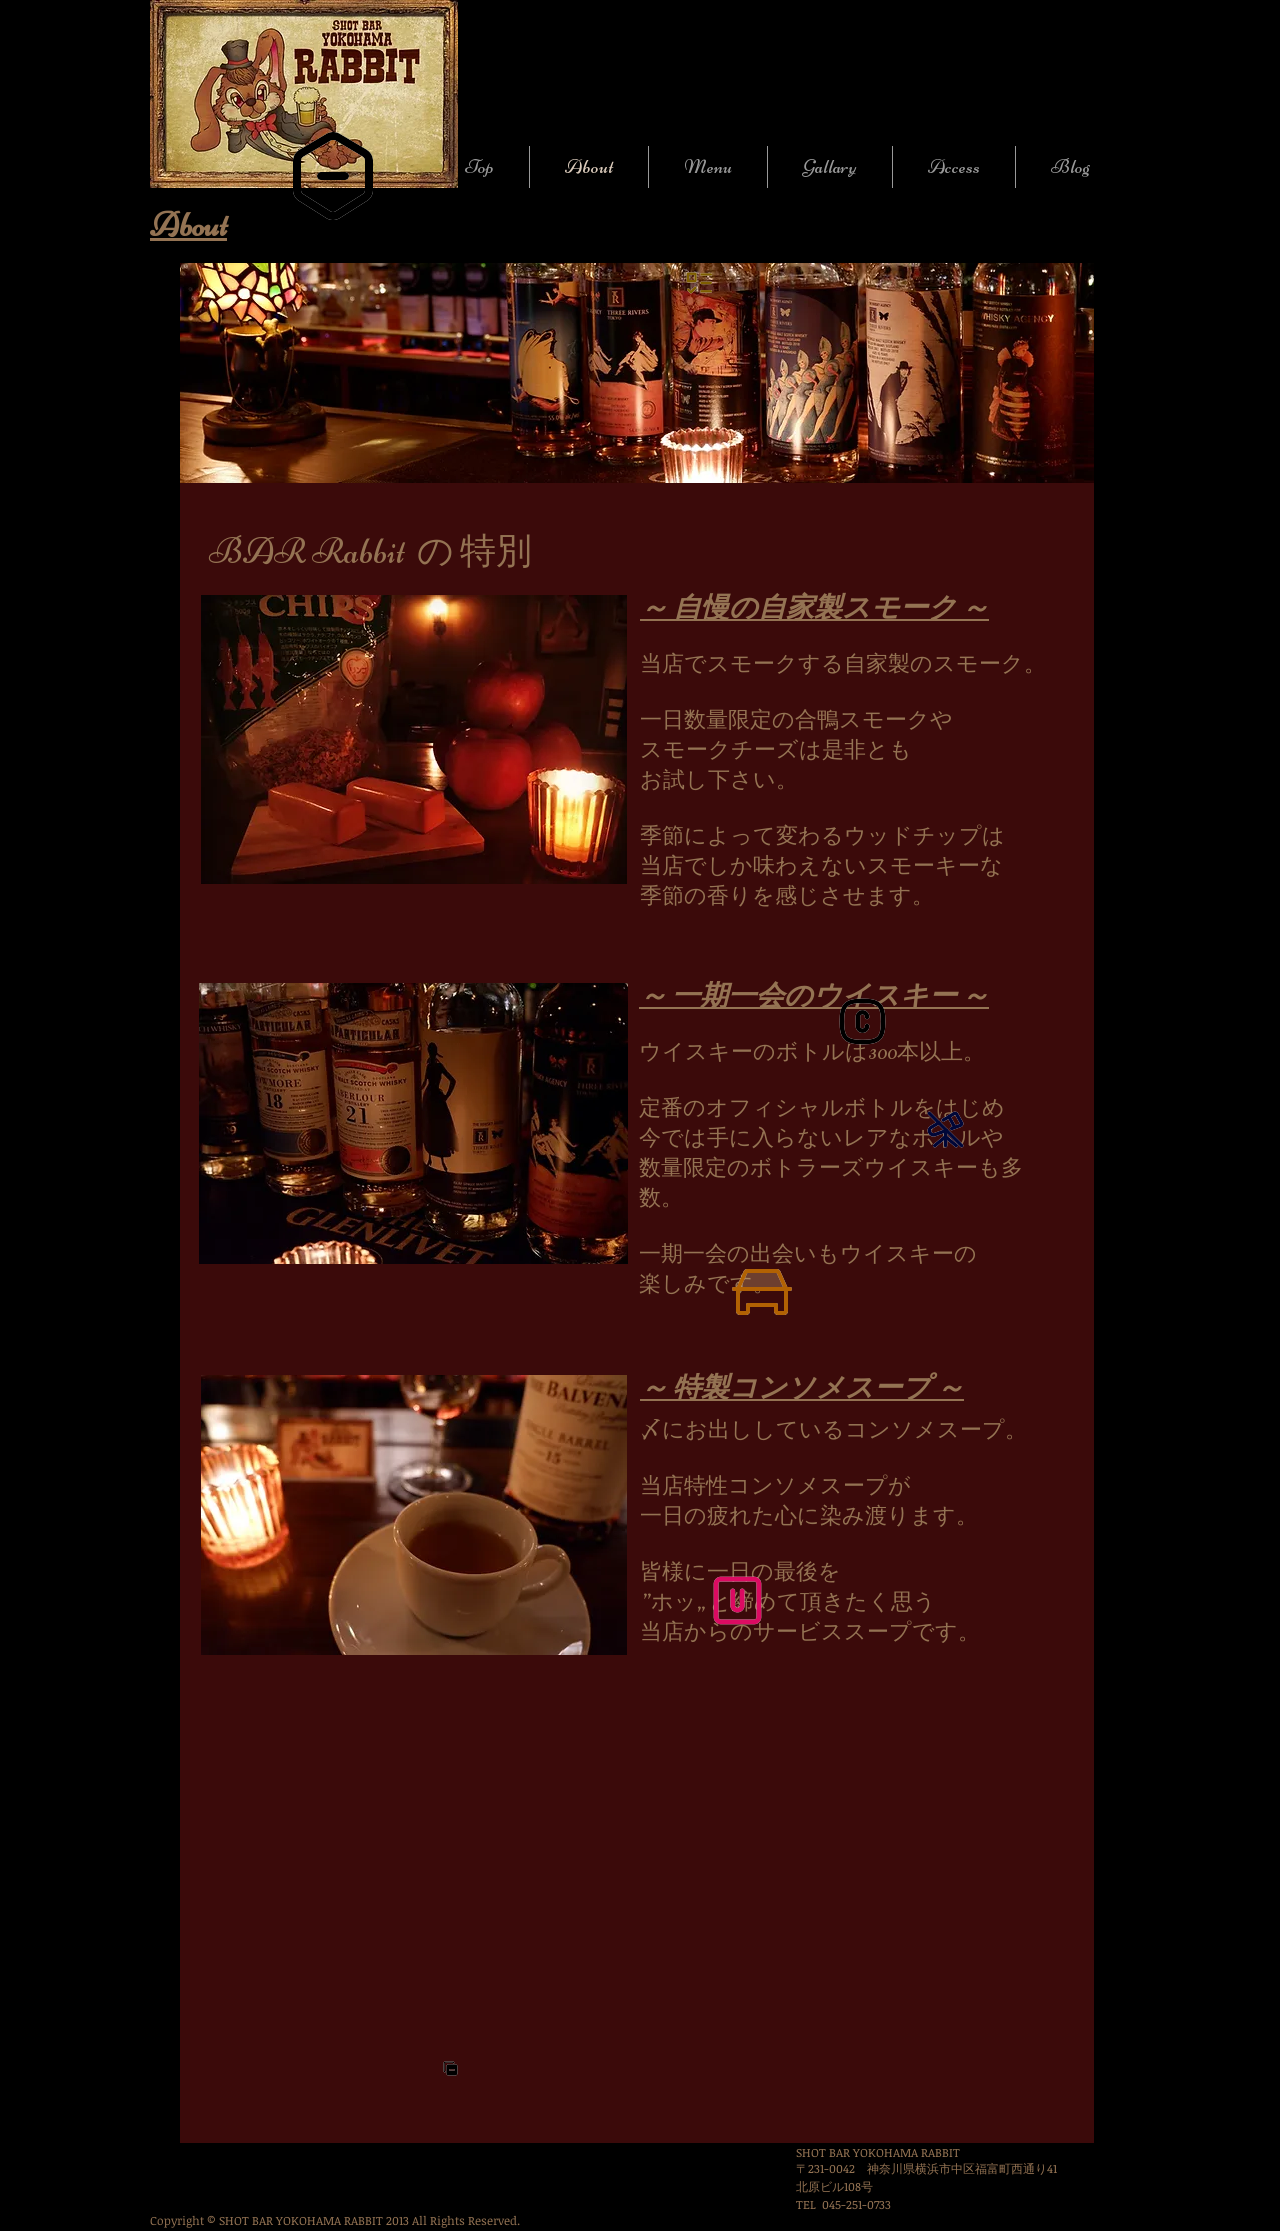  I want to click on view task list or checklist, so click(698, 282).